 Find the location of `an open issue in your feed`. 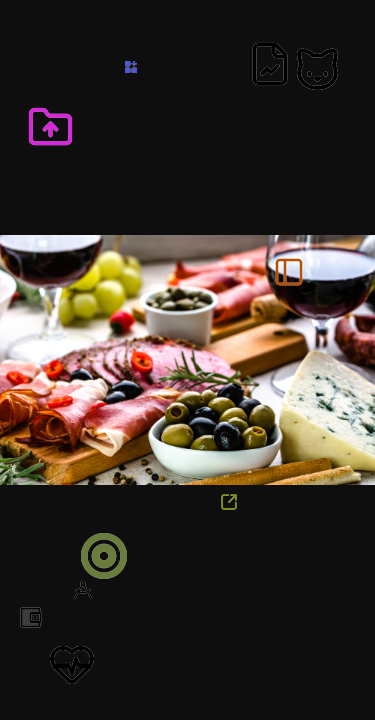

an open issue in your feed is located at coordinates (104, 556).